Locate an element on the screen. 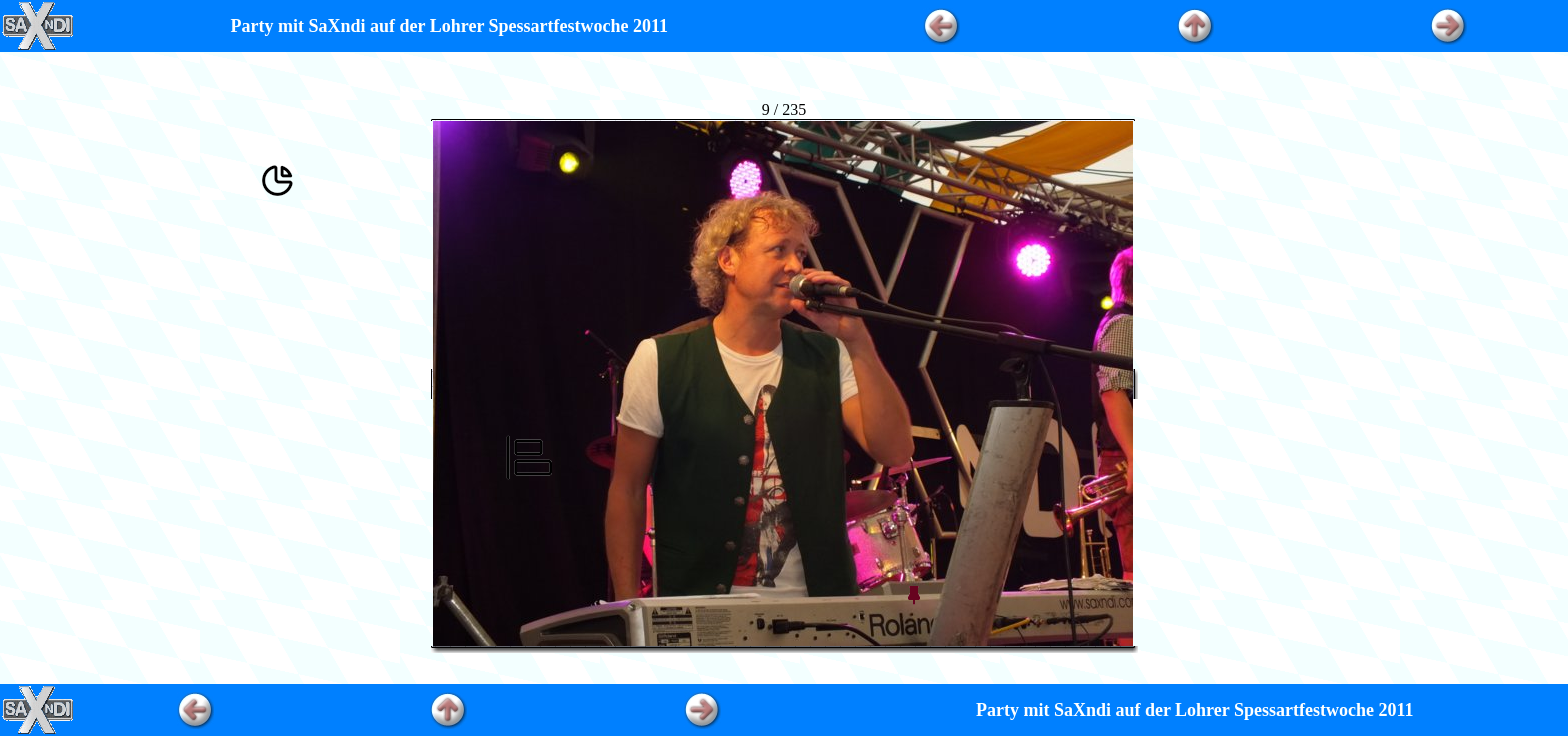 This screenshot has width=1568, height=736. view analytics or statistics breakdown is located at coordinates (277, 180).